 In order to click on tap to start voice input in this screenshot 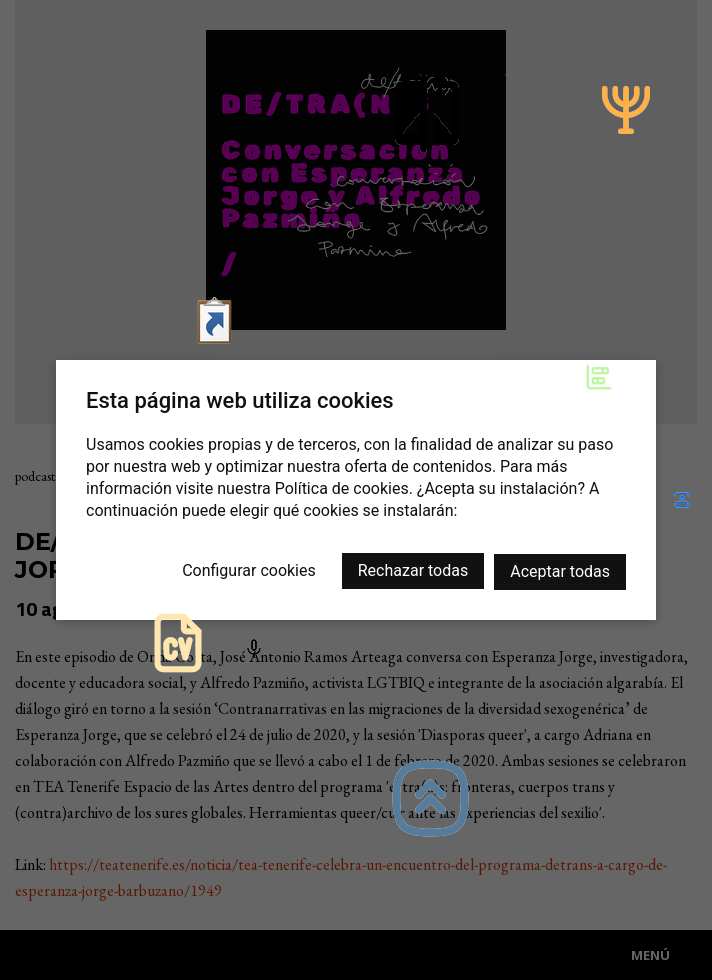, I will do `click(254, 649)`.